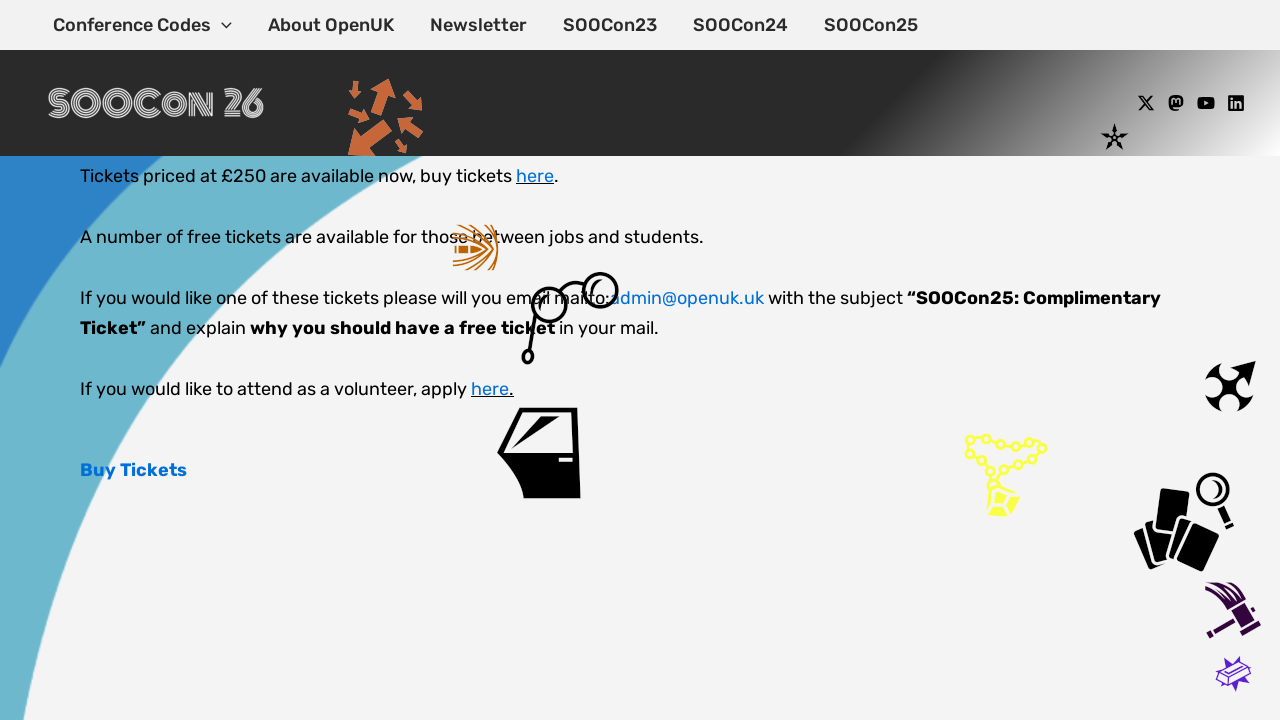  What do you see at coordinates (569, 318) in the screenshot?
I see `view detailed information or inspect an item` at bounding box center [569, 318].